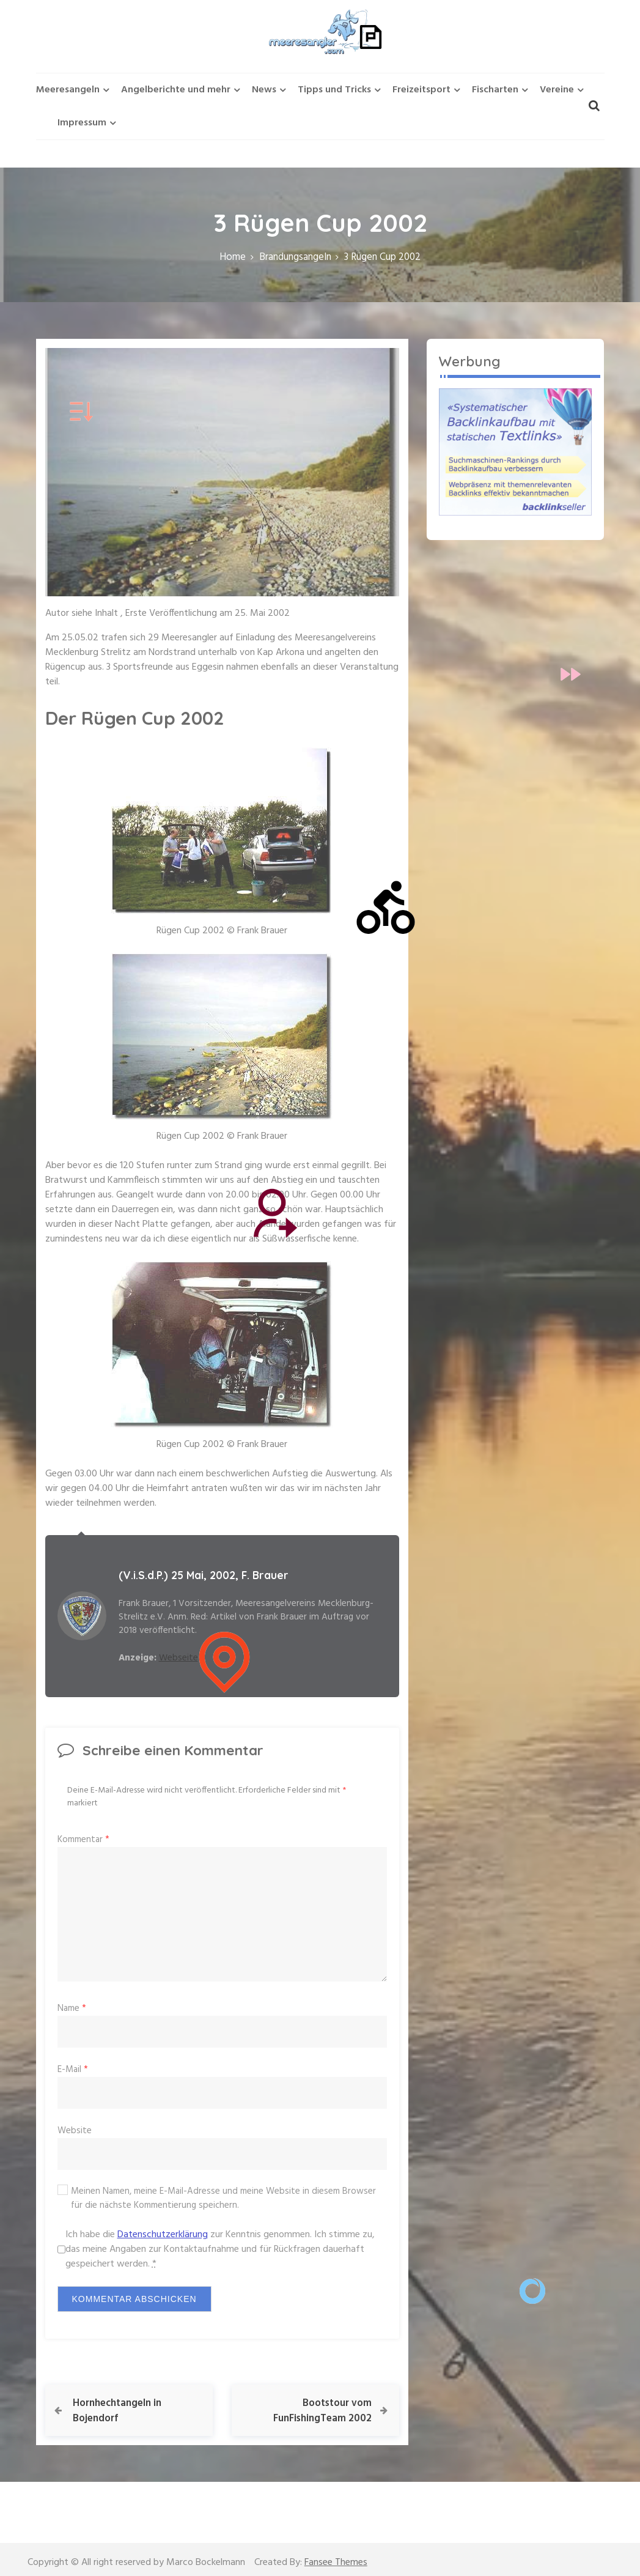 This screenshot has height=2576, width=640. What do you see at coordinates (272, 1214) in the screenshot?
I see `share user profile with others` at bounding box center [272, 1214].